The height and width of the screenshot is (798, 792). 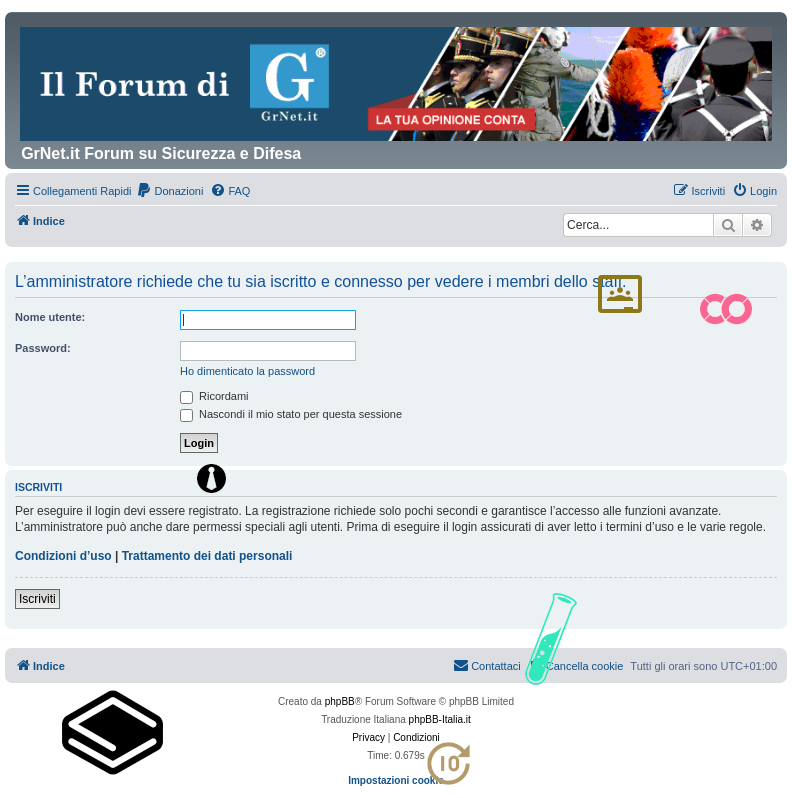 What do you see at coordinates (620, 294) in the screenshot?
I see `open Google Classroom app` at bounding box center [620, 294].